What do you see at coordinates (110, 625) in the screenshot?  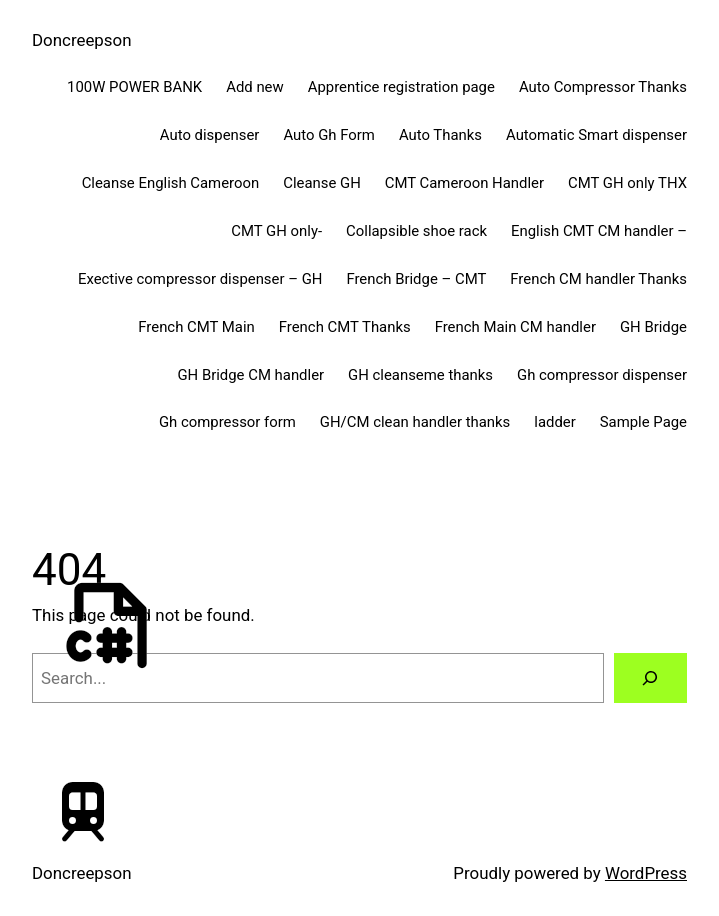 I see `open a C# source code file` at bounding box center [110, 625].